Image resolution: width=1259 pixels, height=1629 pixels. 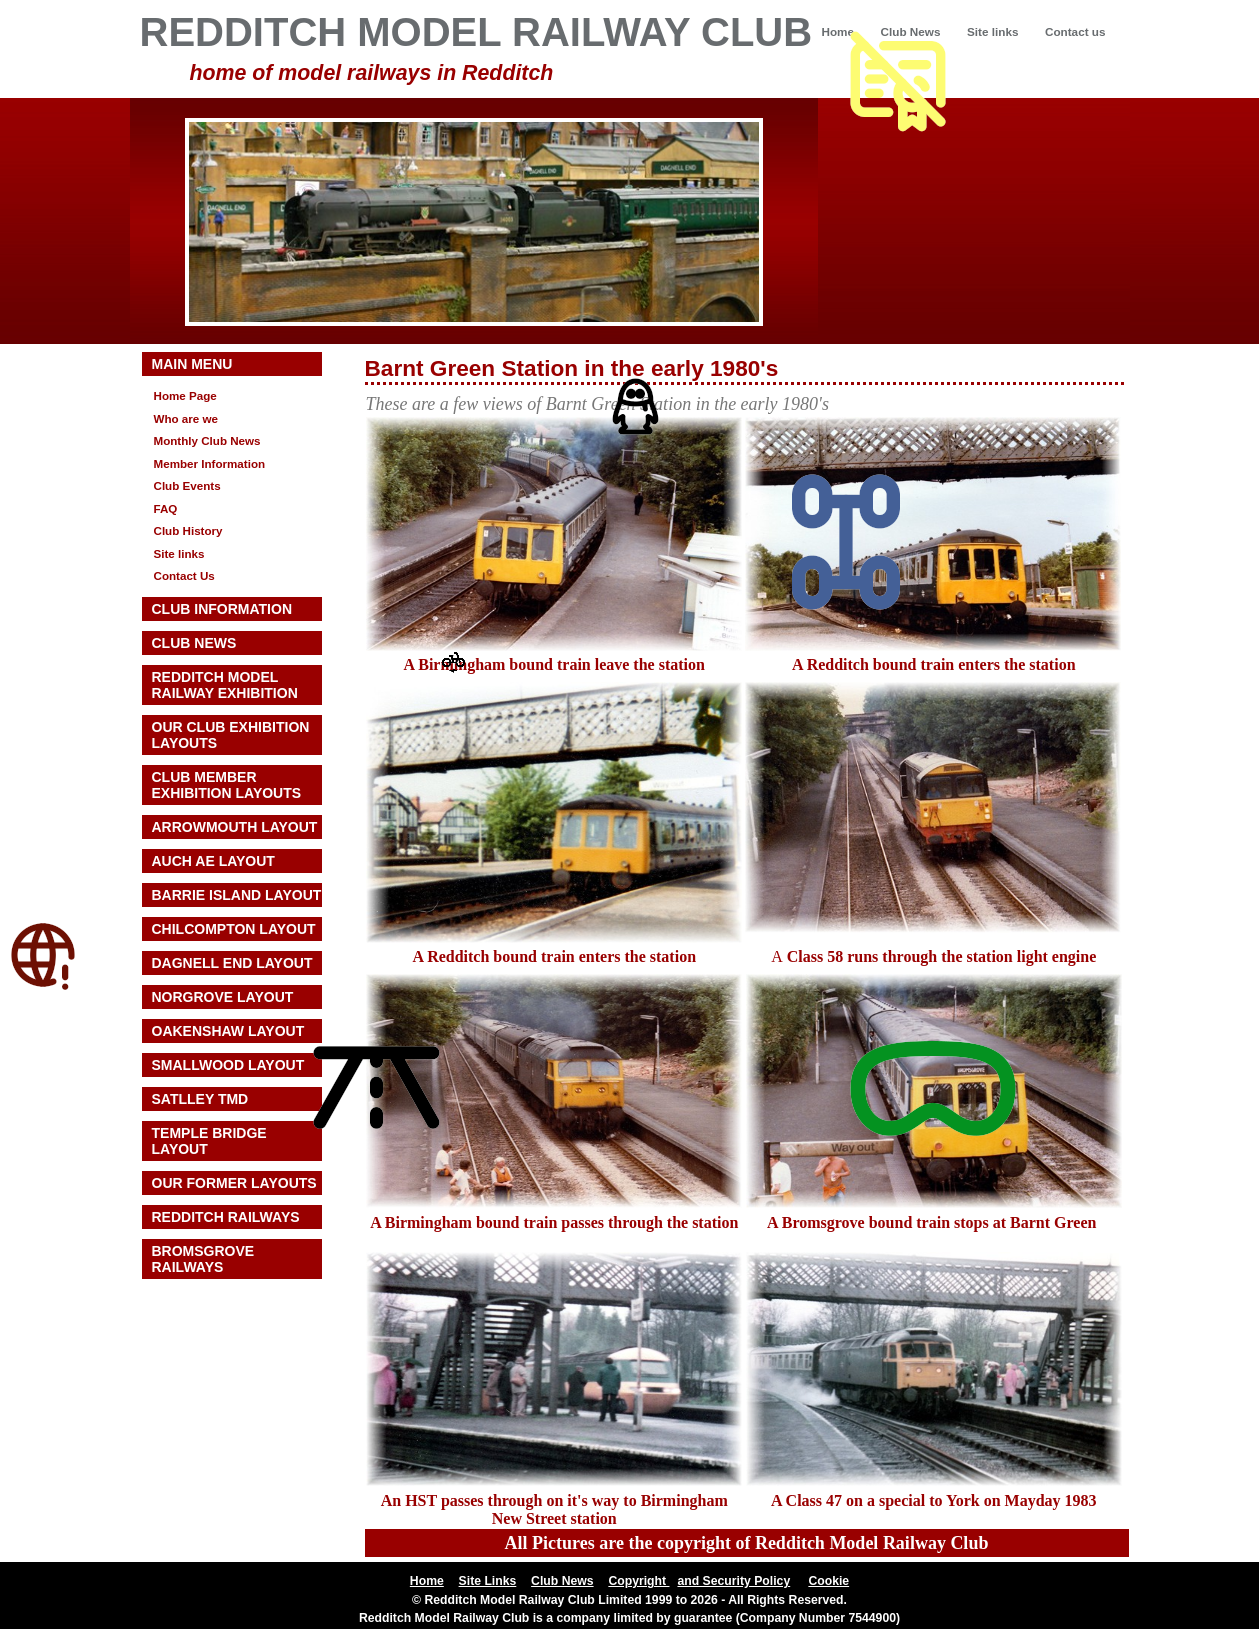 I want to click on indicates a global network or internet connection issue, so click(x=43, y=955).